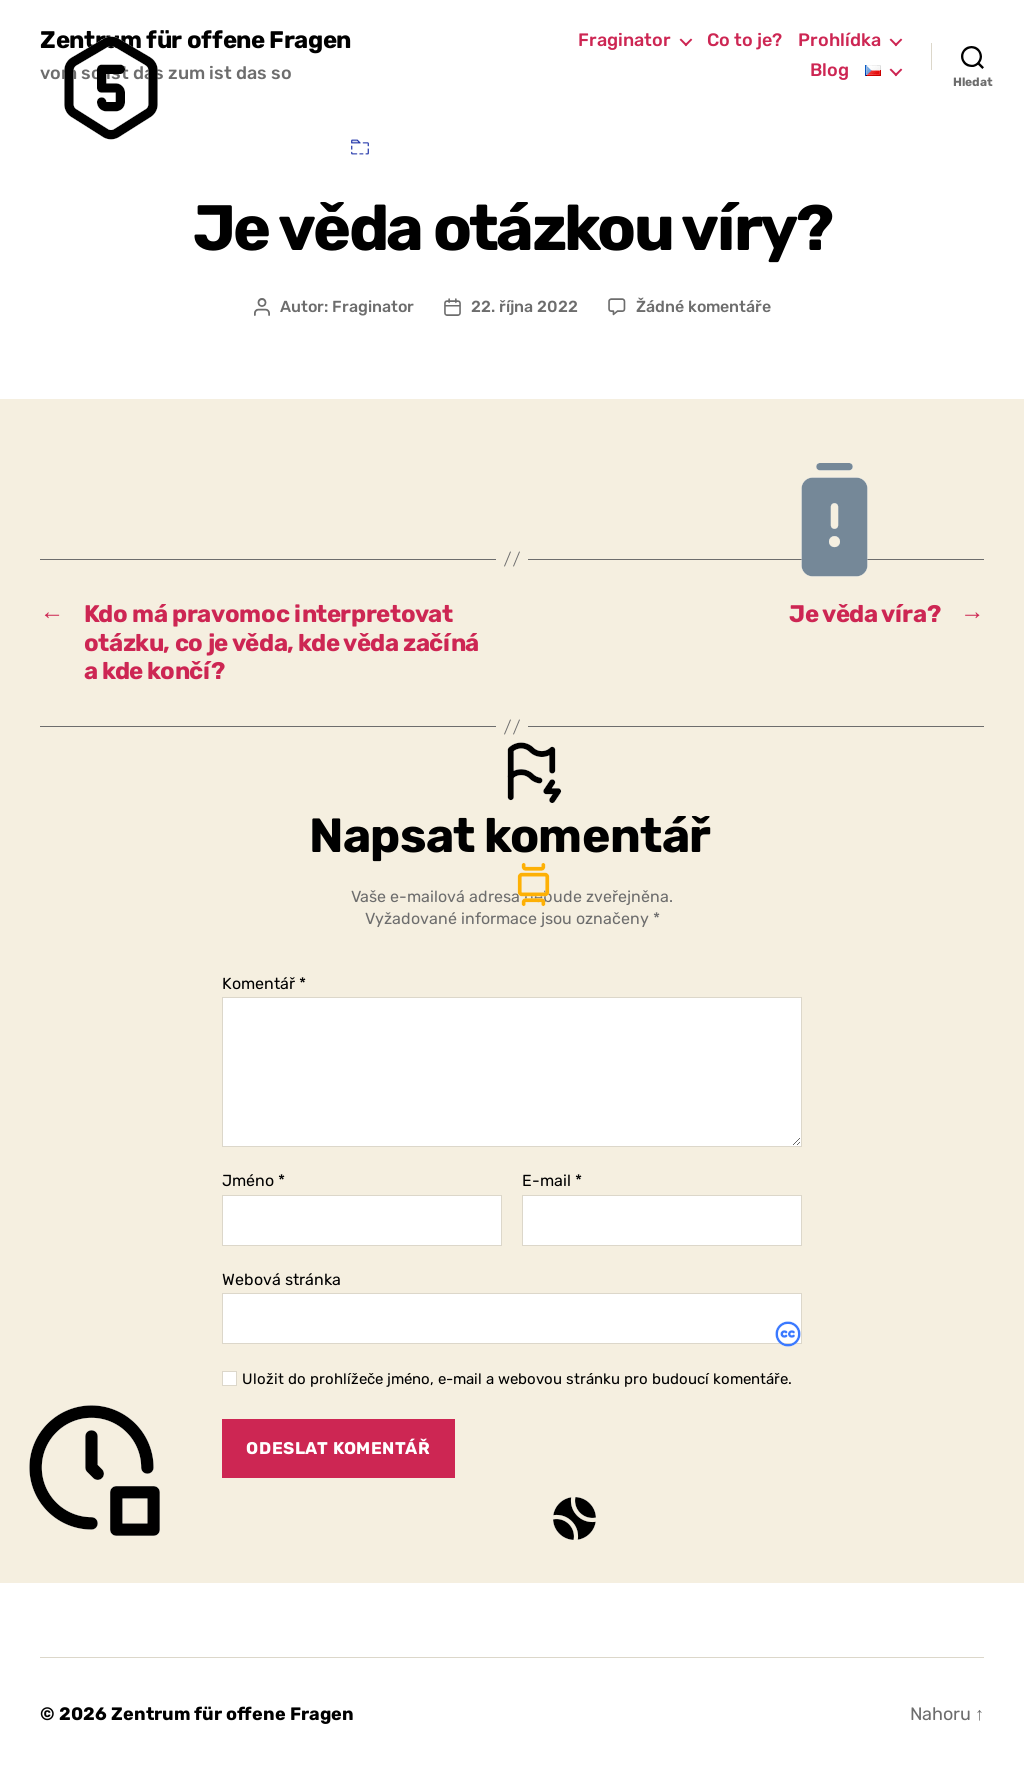  I want to click on indicates content is licensed under creative commons, so click(788, 1334).